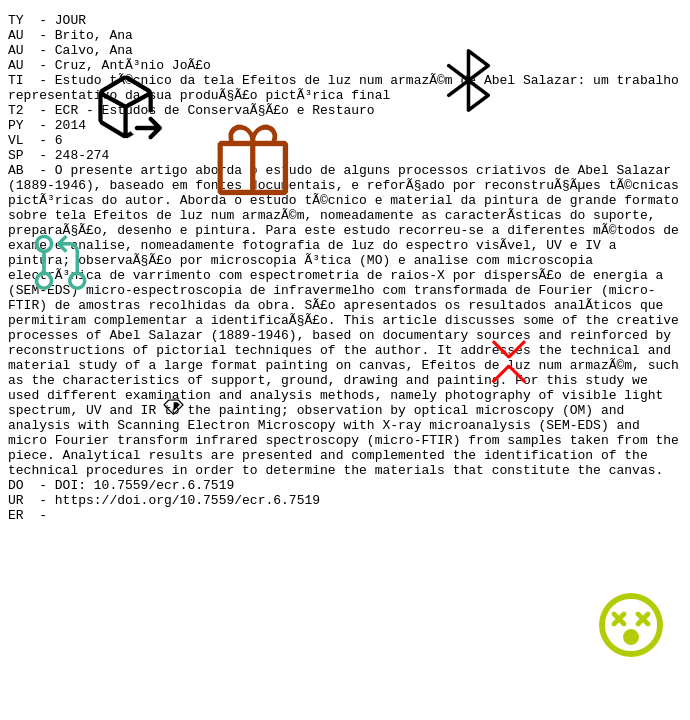  What do you see at coordinates (173, 406) in the screenshot?
I see `ruby programming language file type indicator` at bounding box center [173, 406].